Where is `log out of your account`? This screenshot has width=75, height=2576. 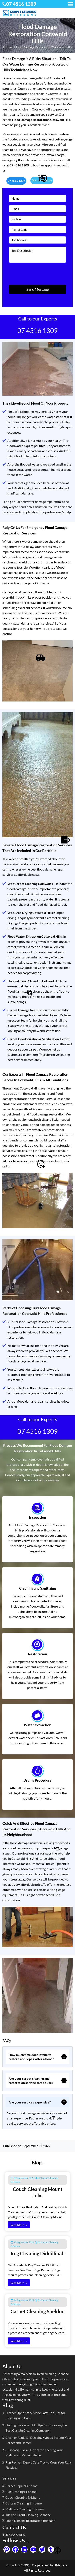
log out of your account is located at coordinates (66, 840).